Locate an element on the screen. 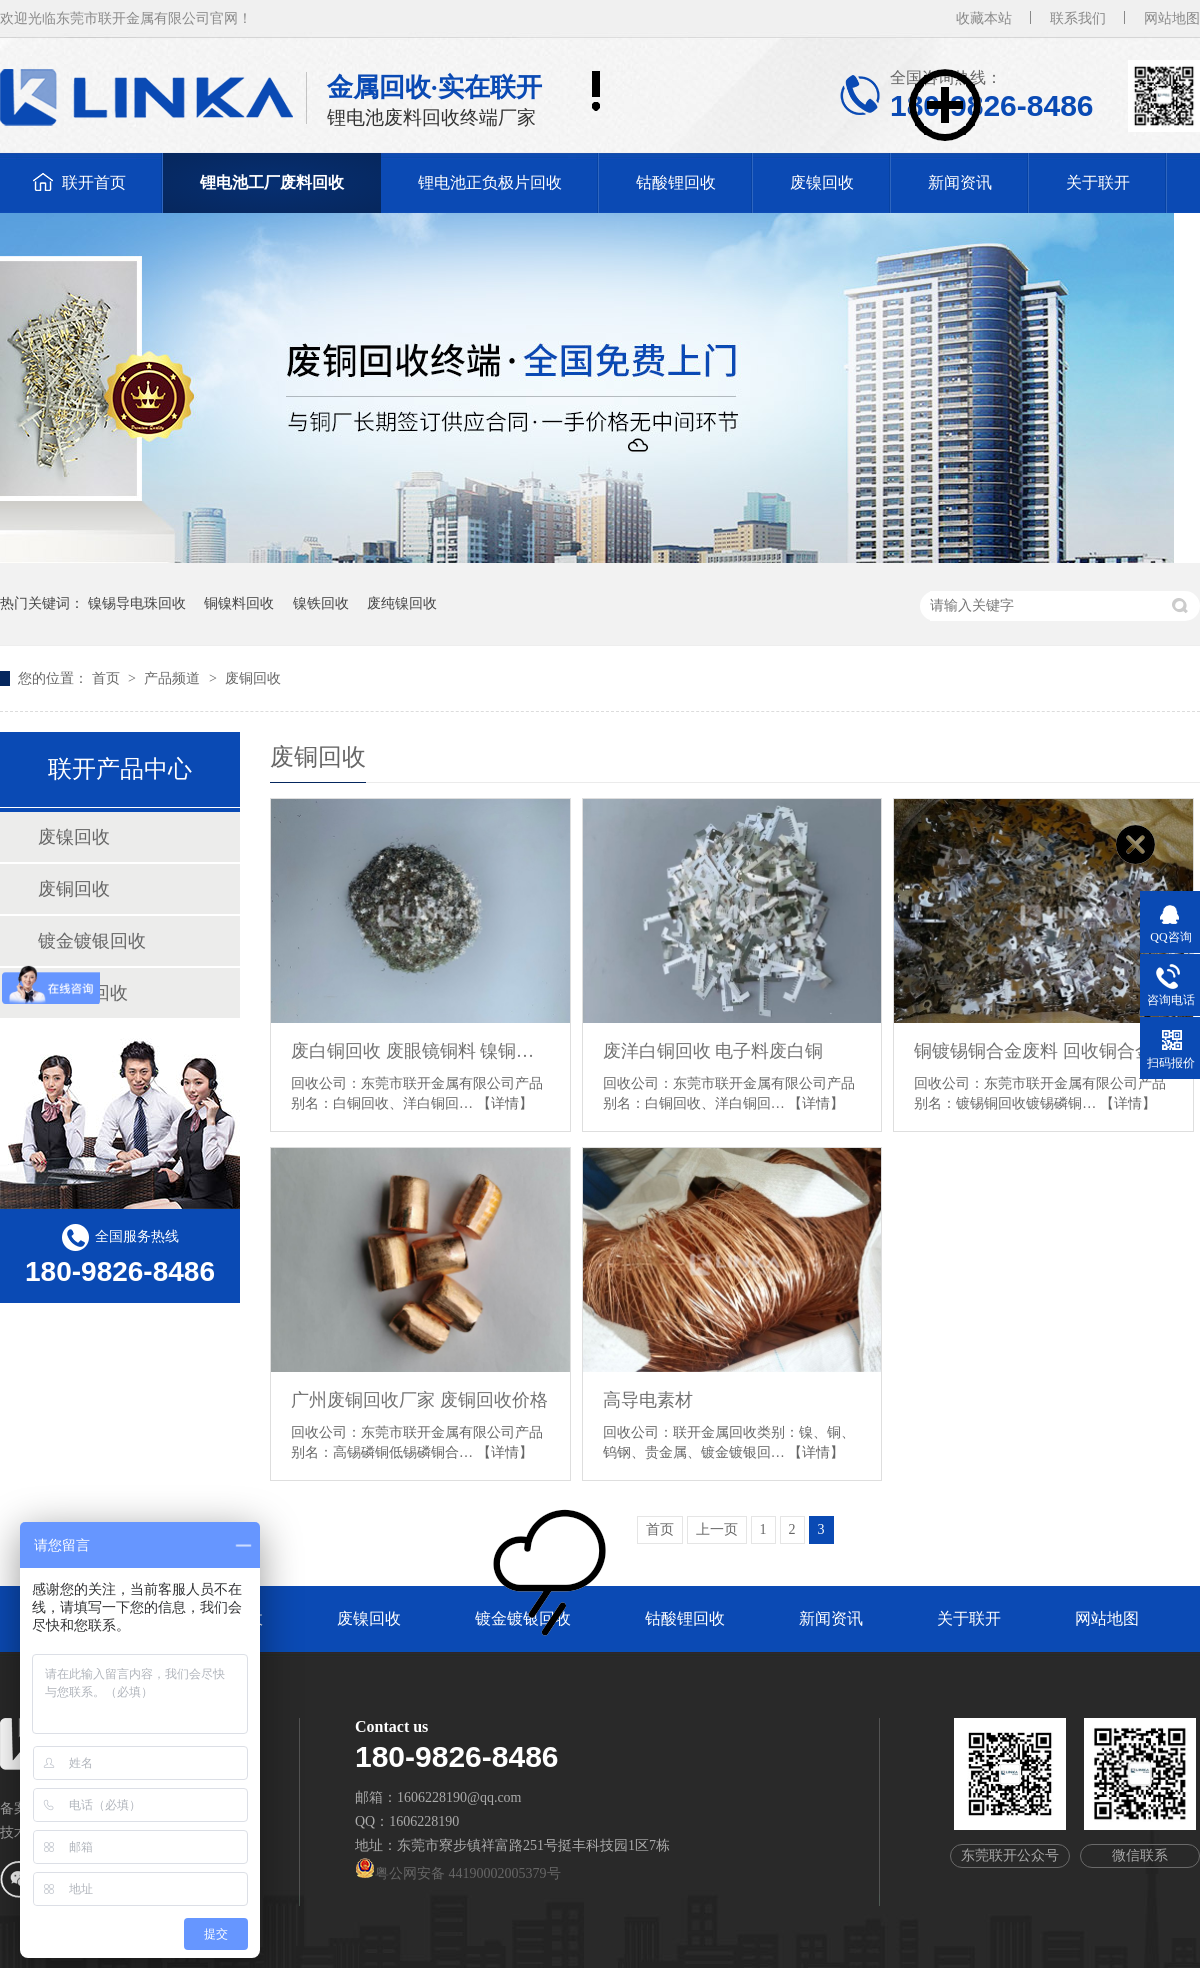 This screenshot has height=1968, width=1200. indicates rainy weather conditions is located at coordinates (549, 1570).